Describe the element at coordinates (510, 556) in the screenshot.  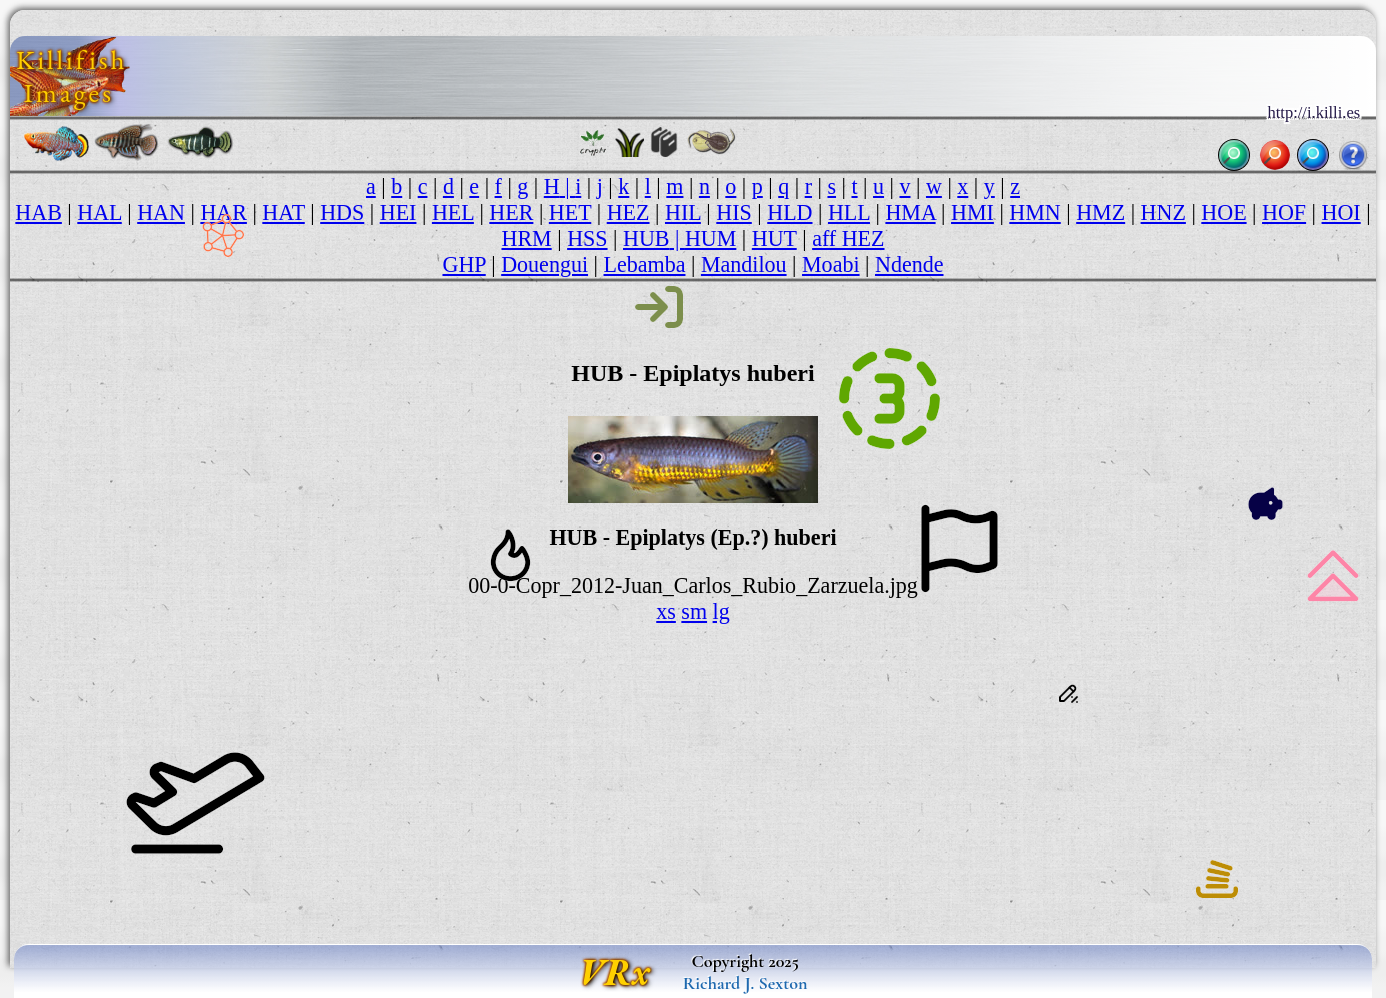
I see `view trending or hot content` at that location.